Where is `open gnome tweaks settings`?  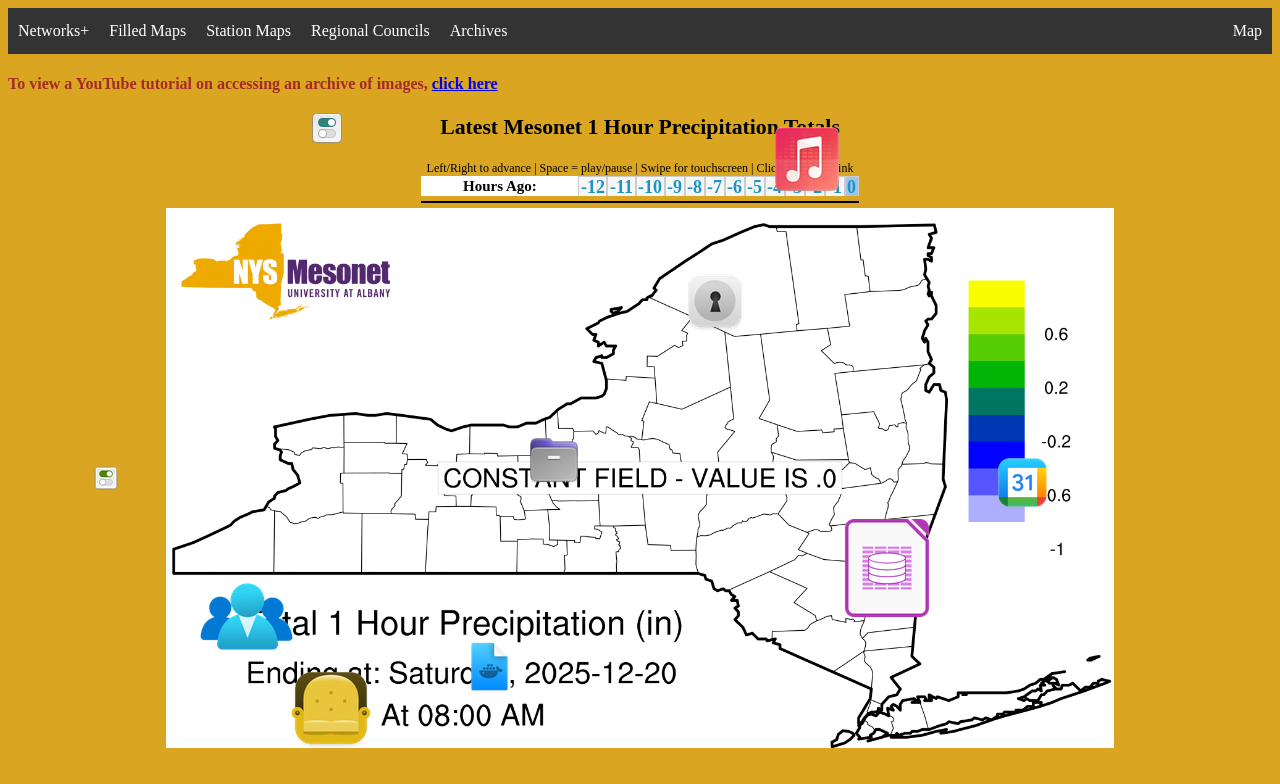 open gnome tweaks settings is located at coordinates (327, 128).